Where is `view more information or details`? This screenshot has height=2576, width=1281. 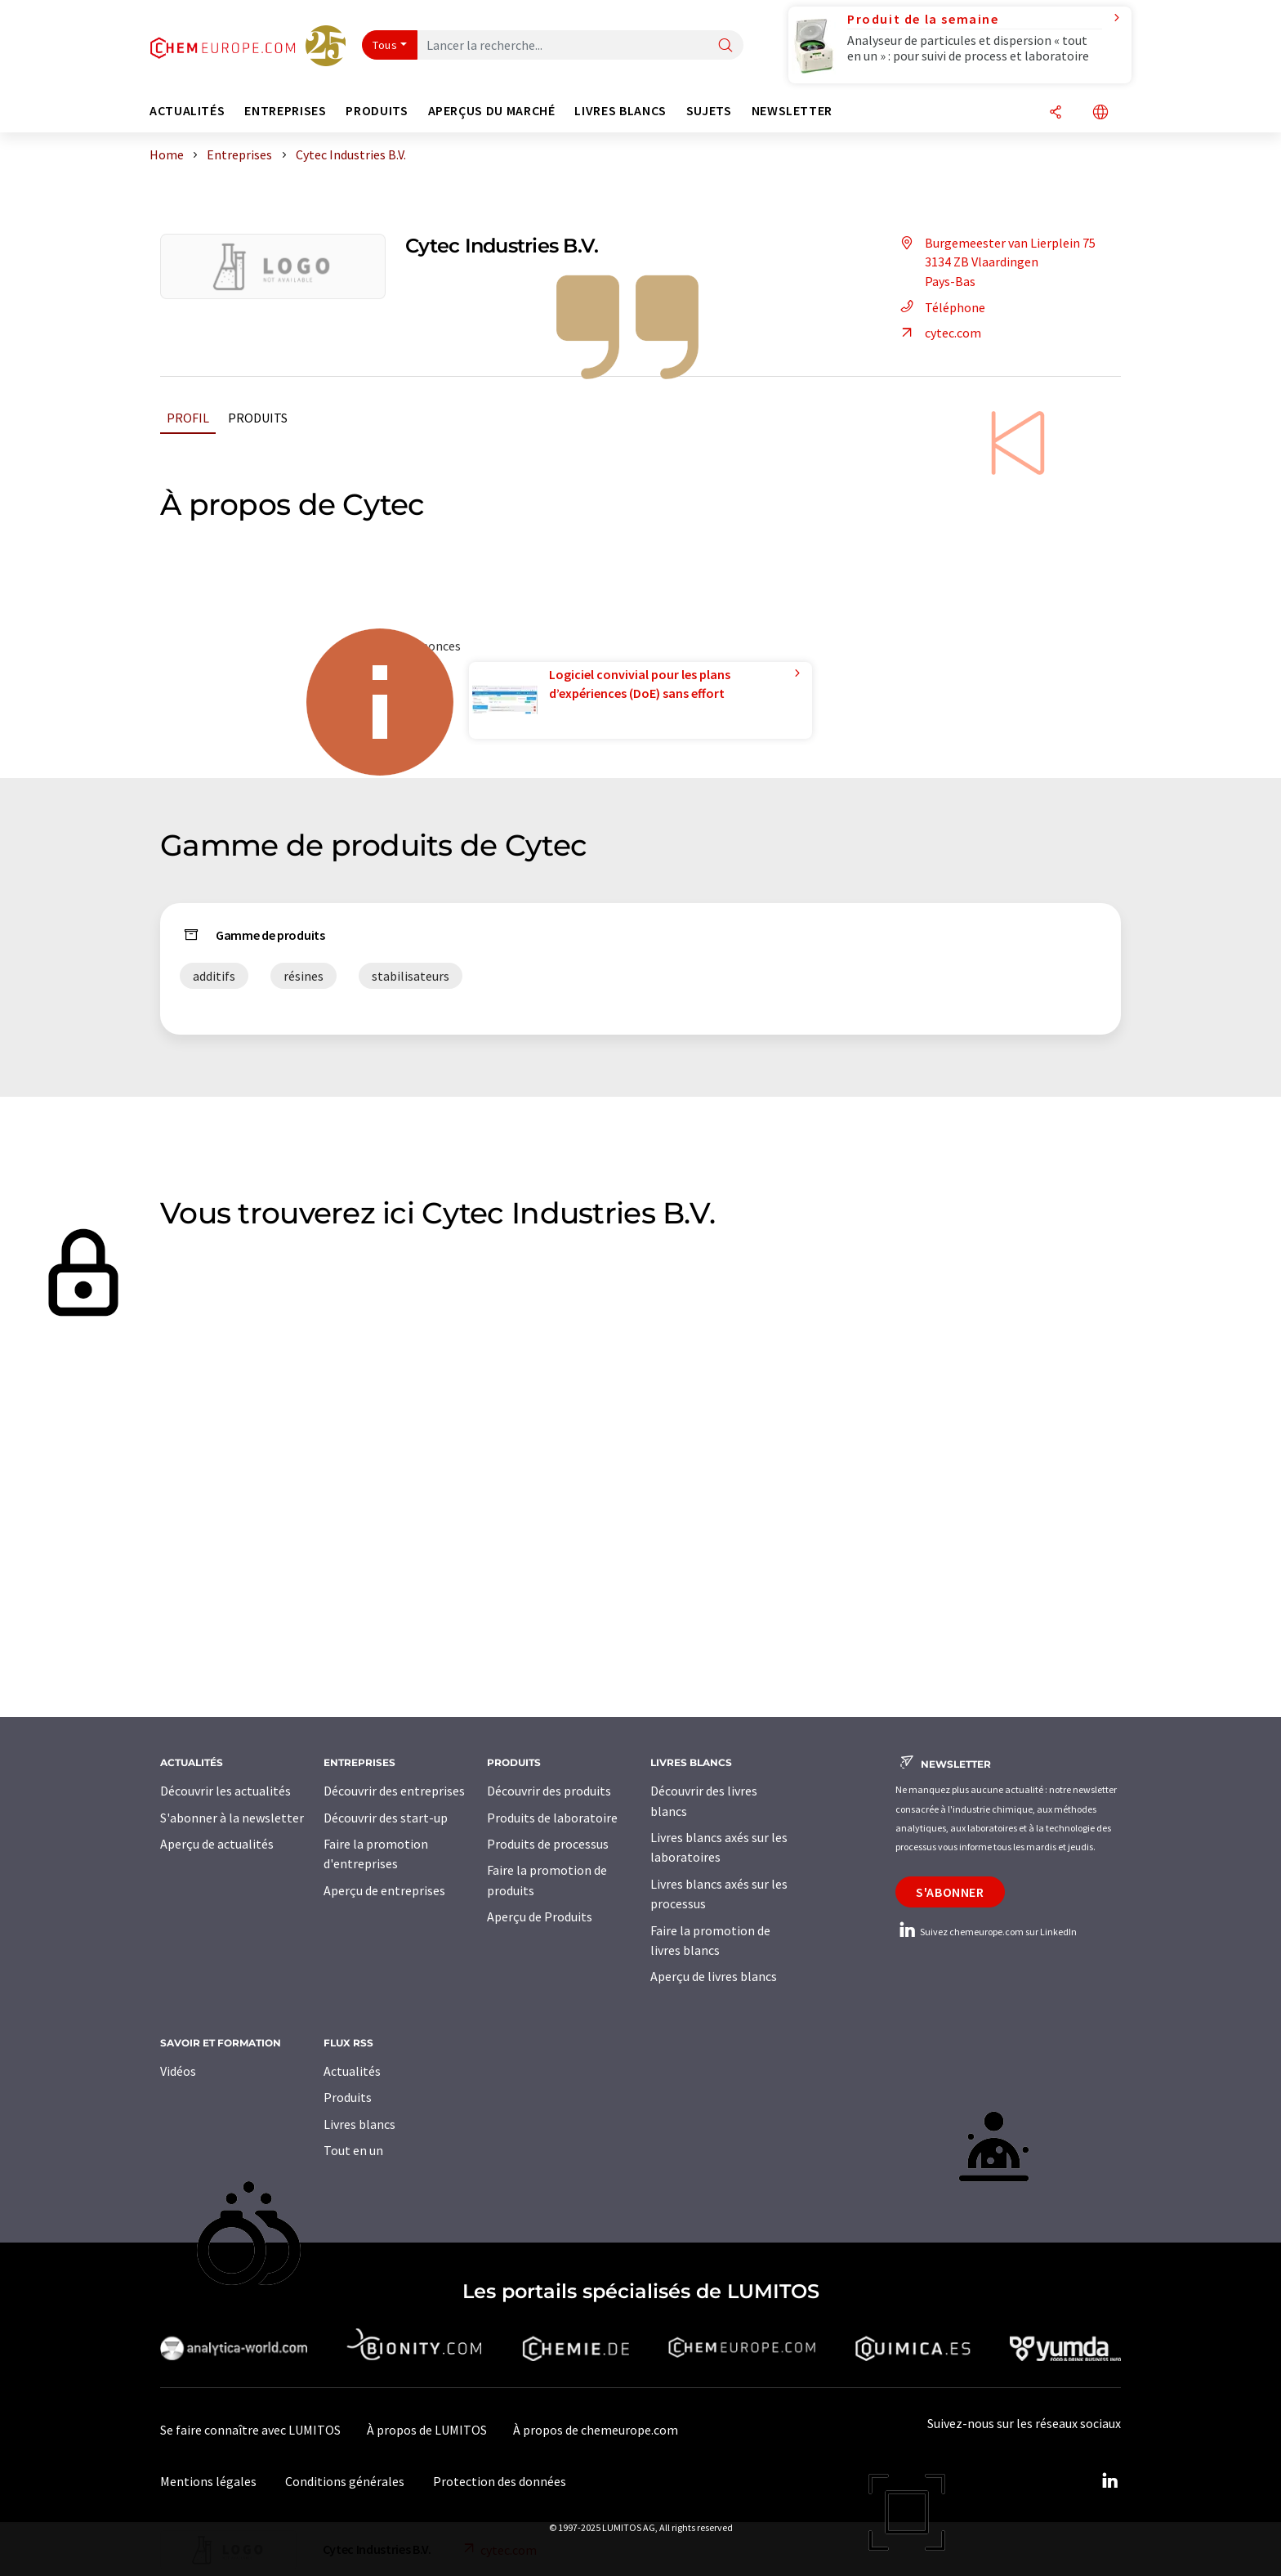 view more information or details is located at coordinates (380, 702).